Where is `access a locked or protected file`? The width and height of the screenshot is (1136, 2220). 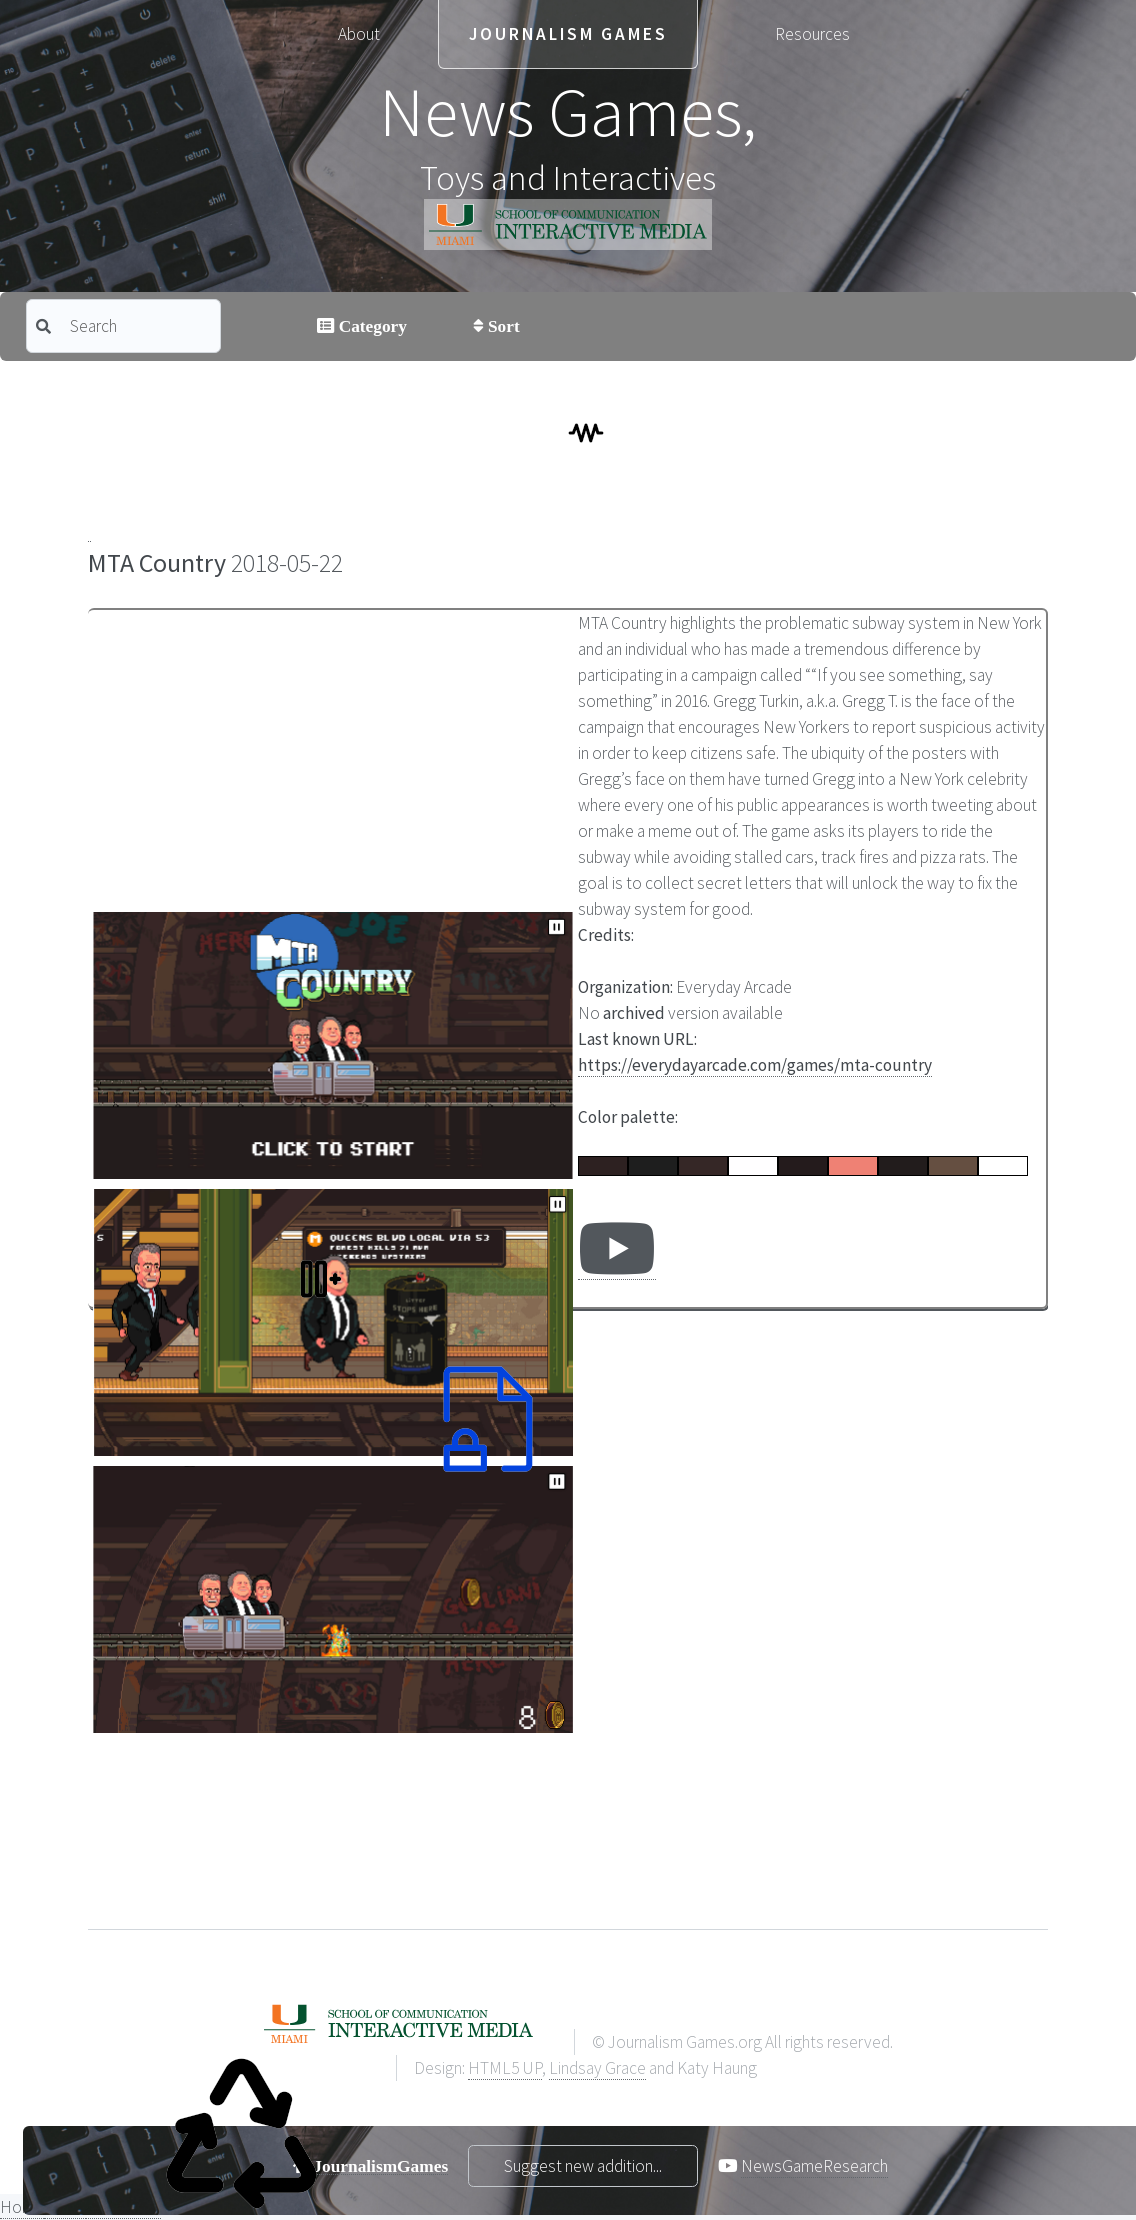
access a locked or protected file is located at coordinates (488, 1419).